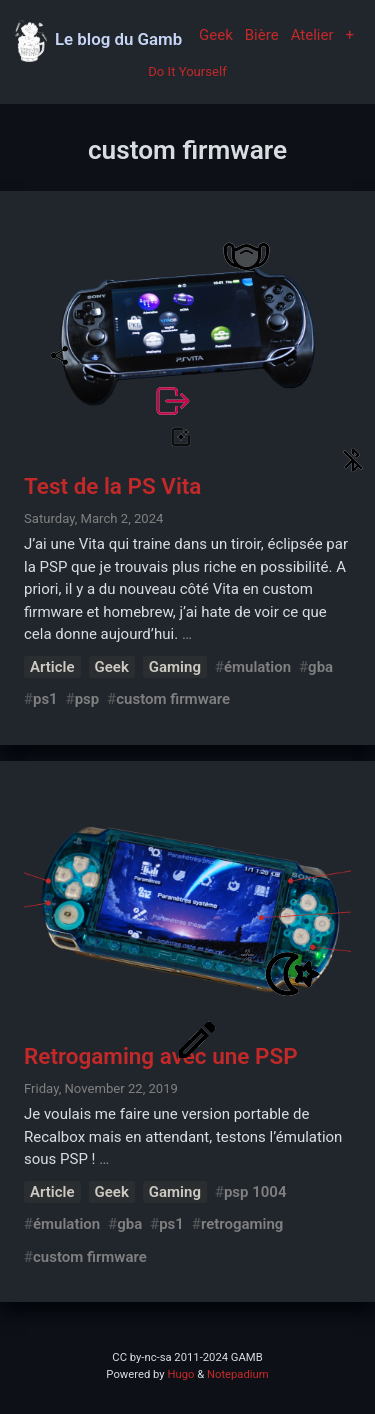  What do you see at coordinates (291, 974) in the screenshot?
I see `indicates Islamic religious content or settings` at bounding box center [291, 974].